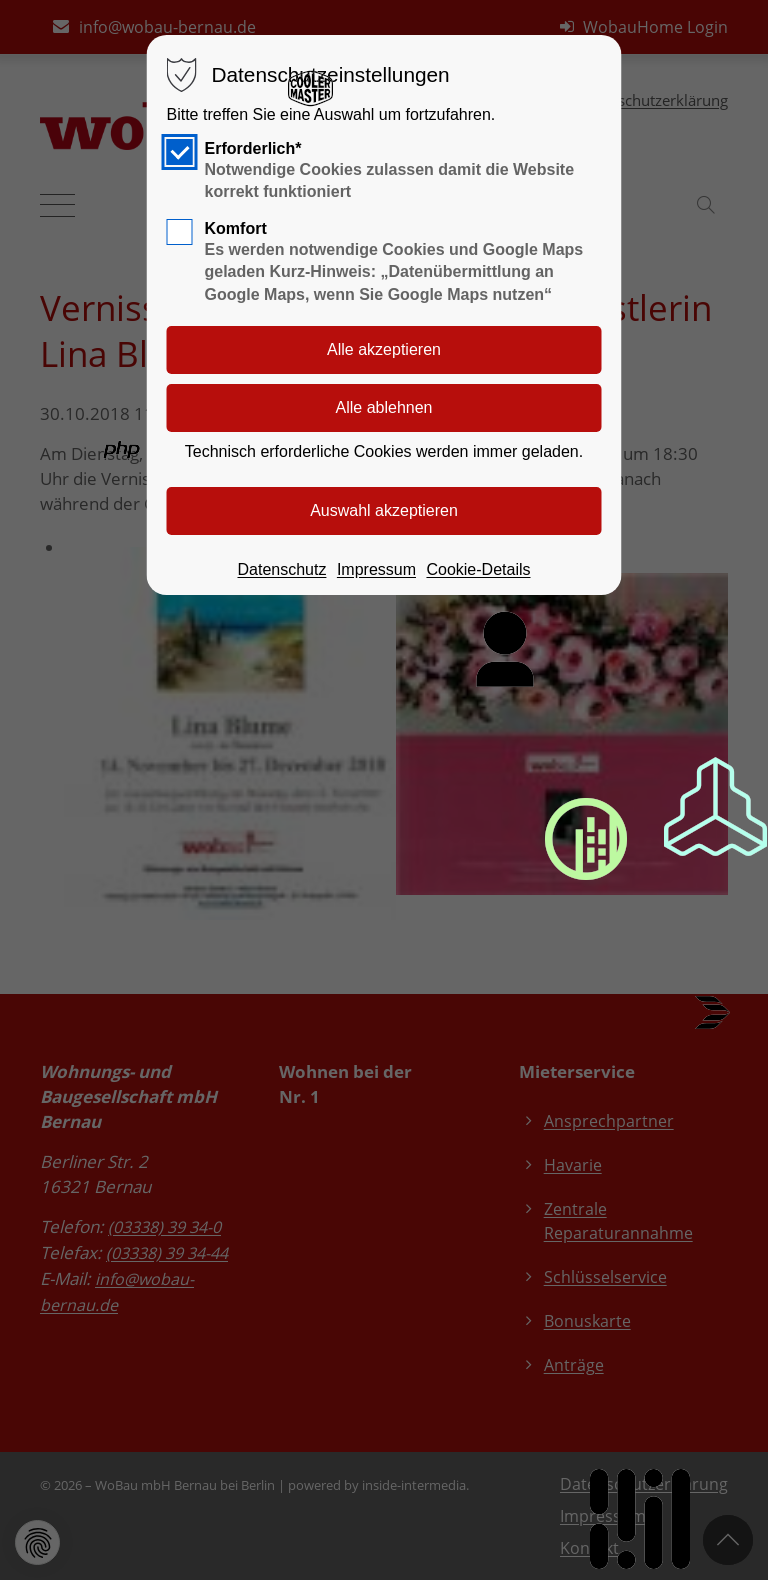  What do you see at coordinates (712, 1012) in the screenshot?
I see `bombardier company logo` at bounding box center [712, 1012].